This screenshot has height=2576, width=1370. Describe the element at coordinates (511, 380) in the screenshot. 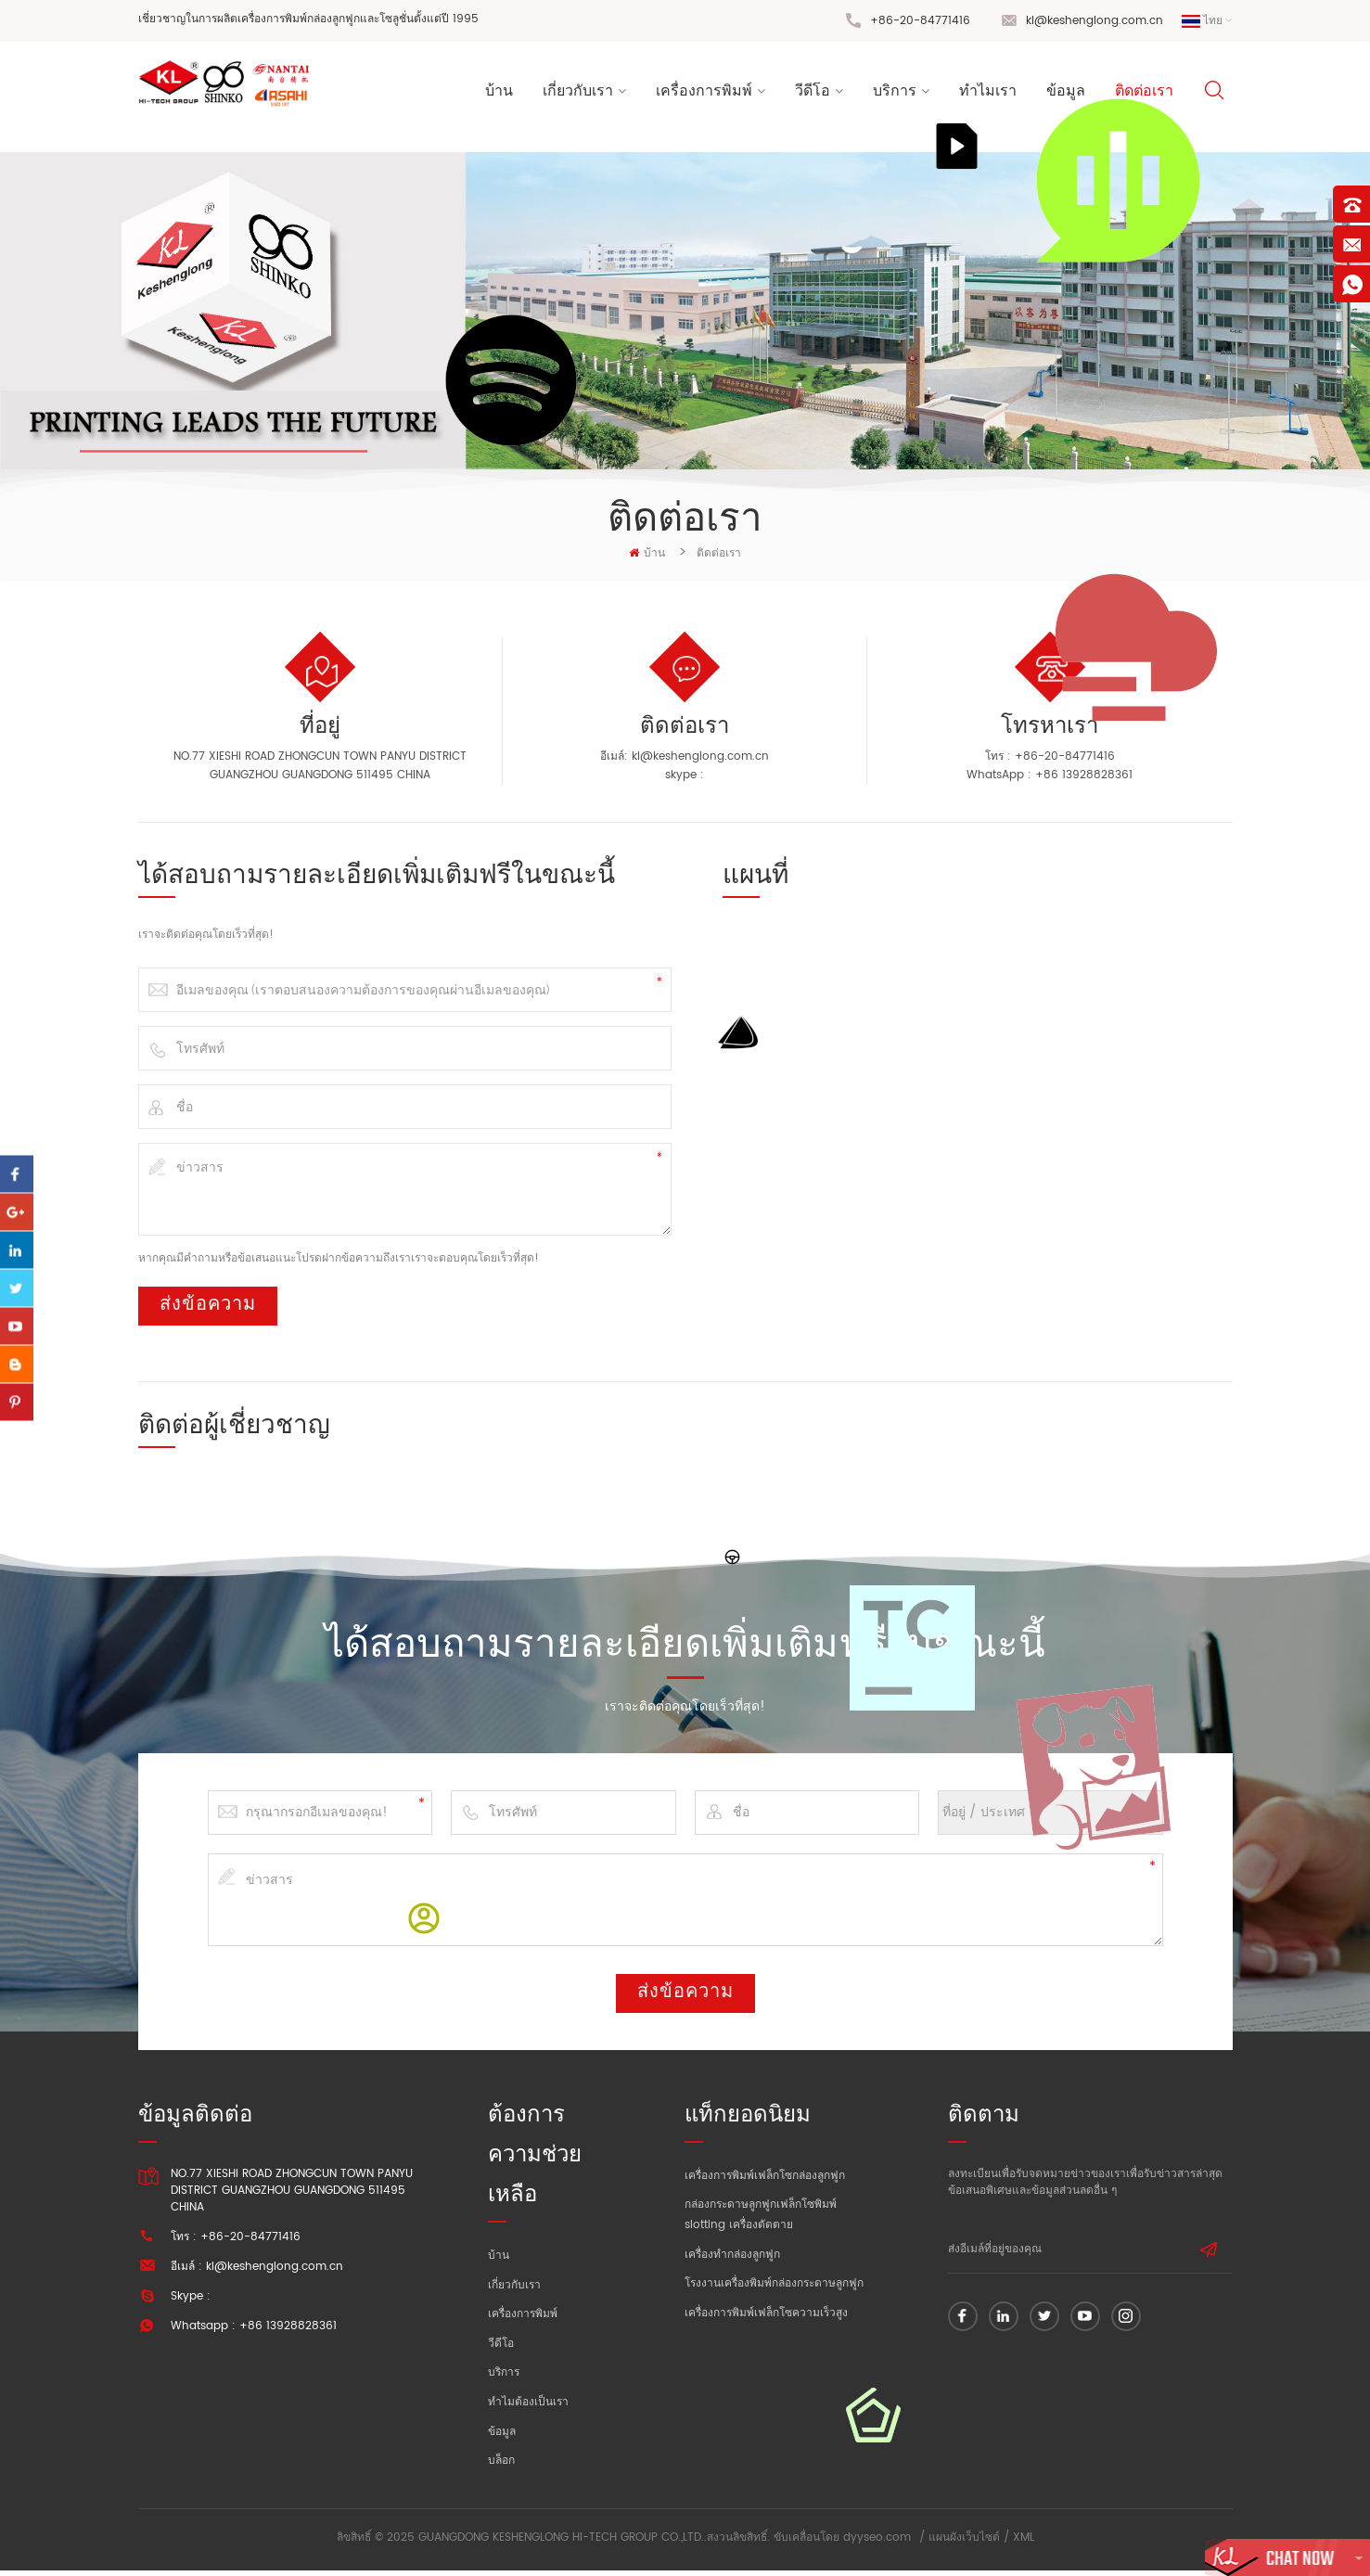

I see `open spotify` at that location.